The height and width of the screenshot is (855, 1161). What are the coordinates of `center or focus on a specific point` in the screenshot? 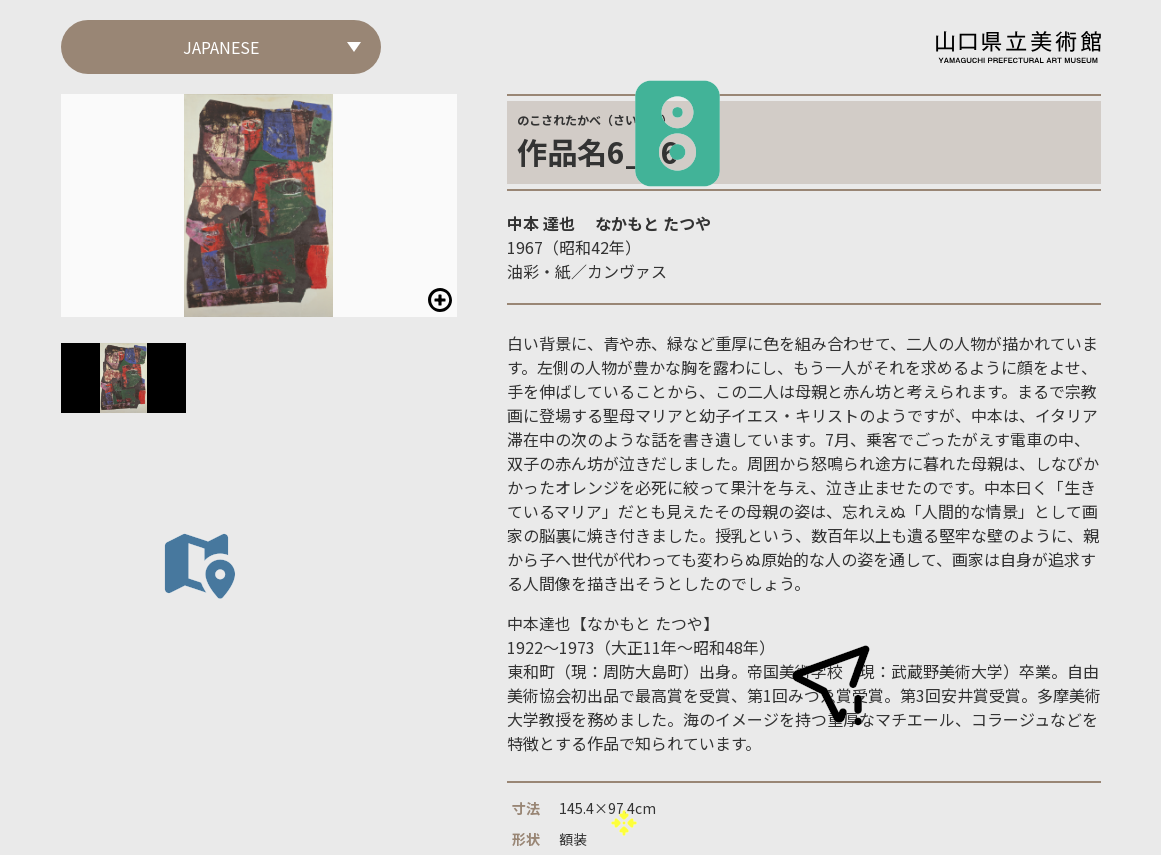 It's located at (624, 823).